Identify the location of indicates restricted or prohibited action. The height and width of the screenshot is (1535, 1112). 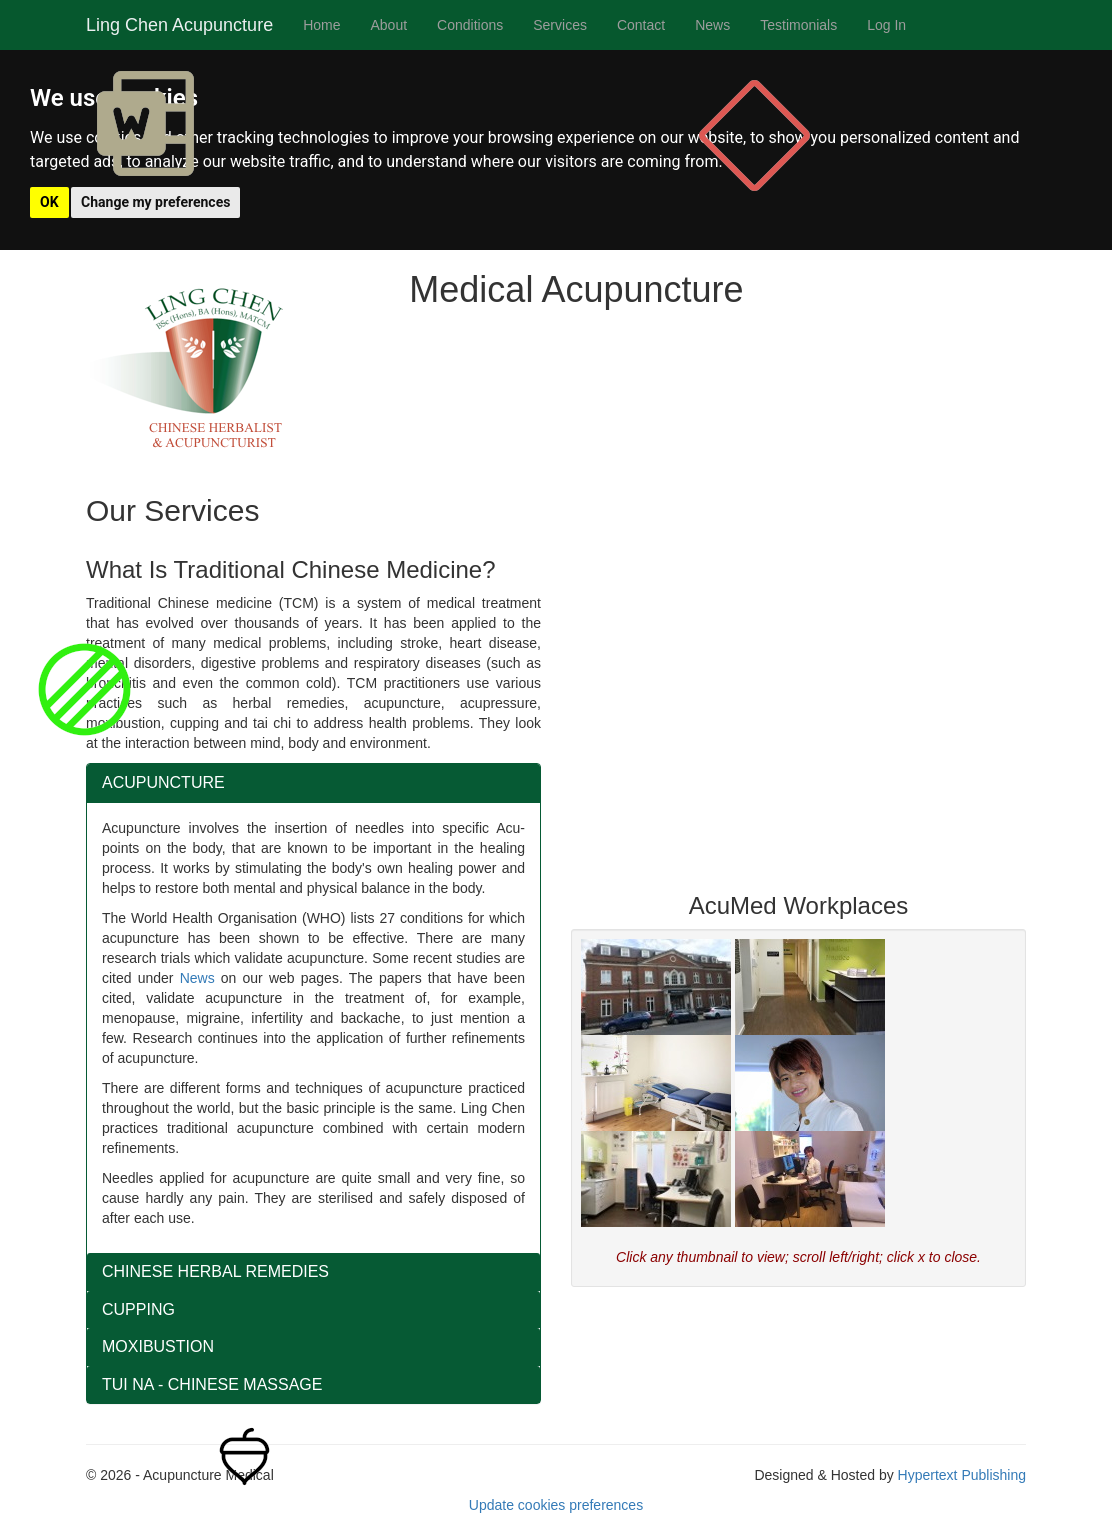
(84, 689).